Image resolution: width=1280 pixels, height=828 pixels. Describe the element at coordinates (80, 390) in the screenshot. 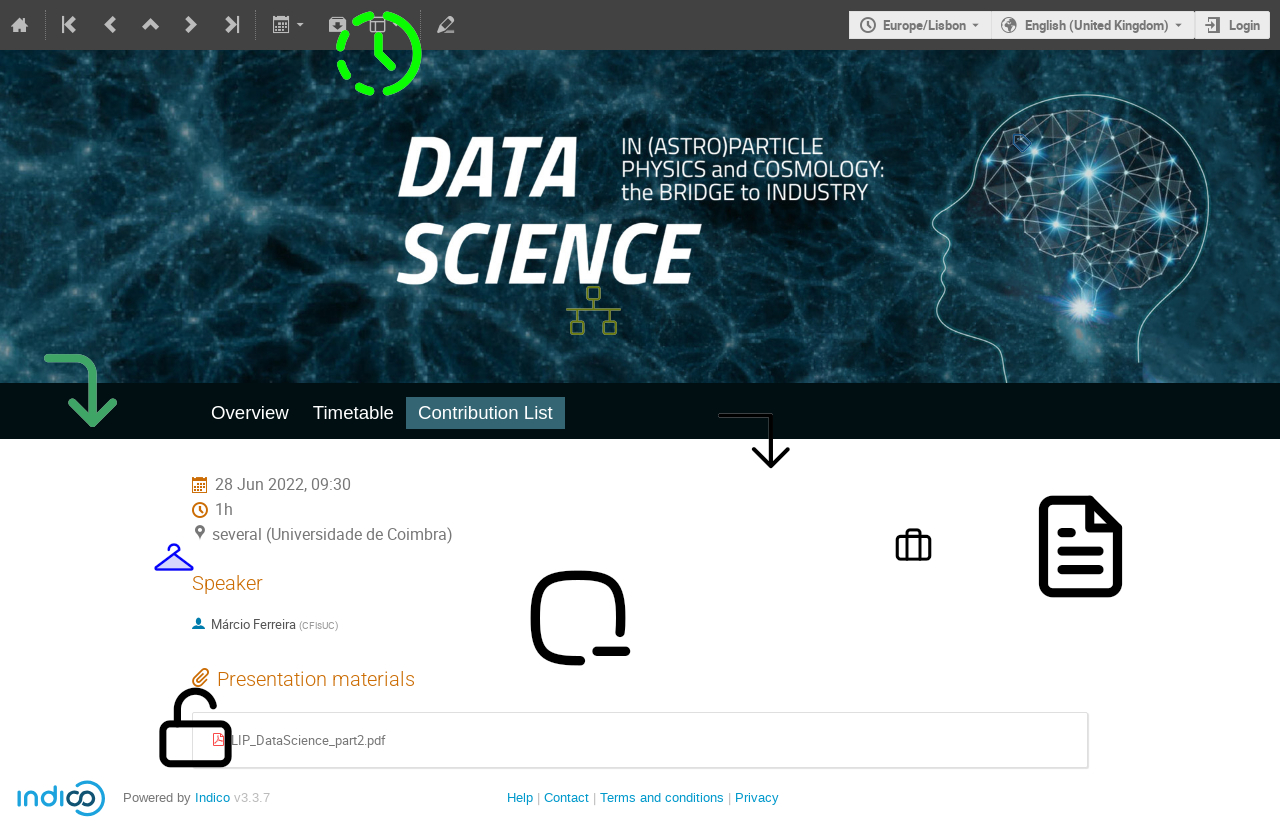

I see `move item to the right and down` at that location.